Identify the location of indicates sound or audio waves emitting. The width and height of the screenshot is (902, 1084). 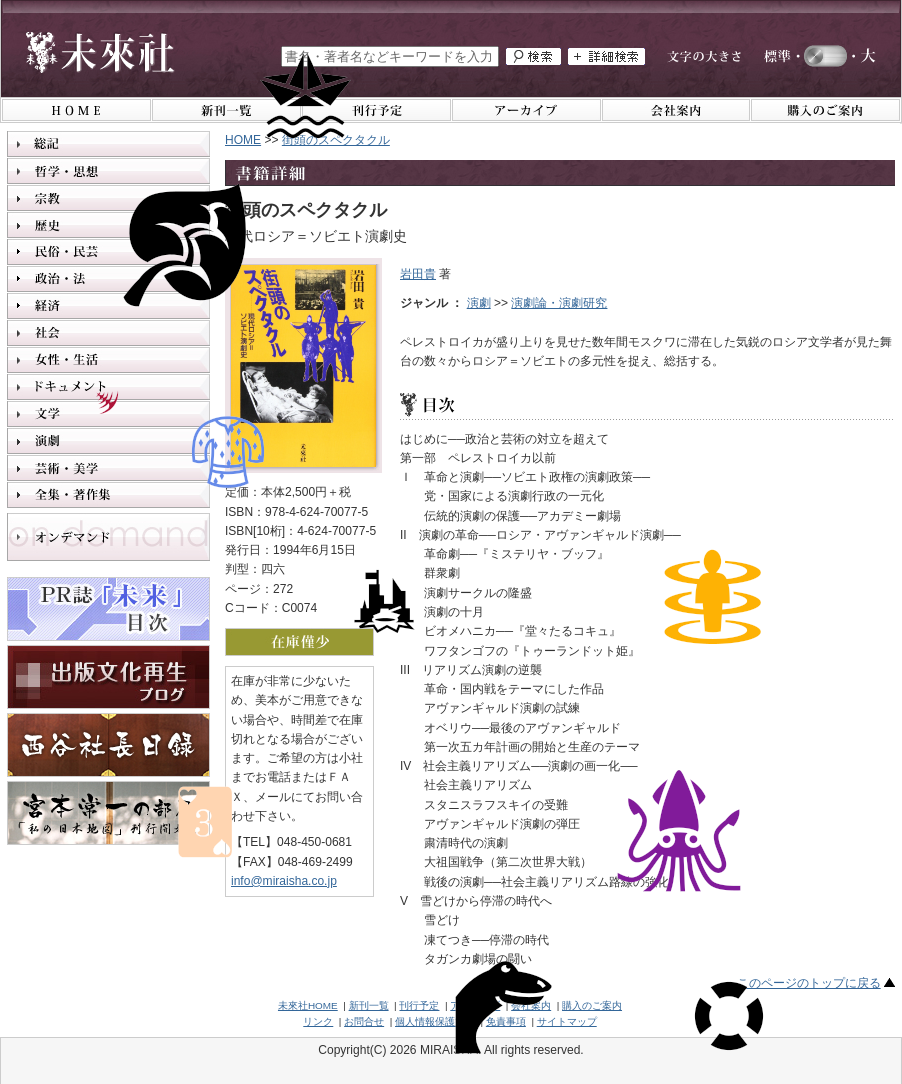
(106, 402).